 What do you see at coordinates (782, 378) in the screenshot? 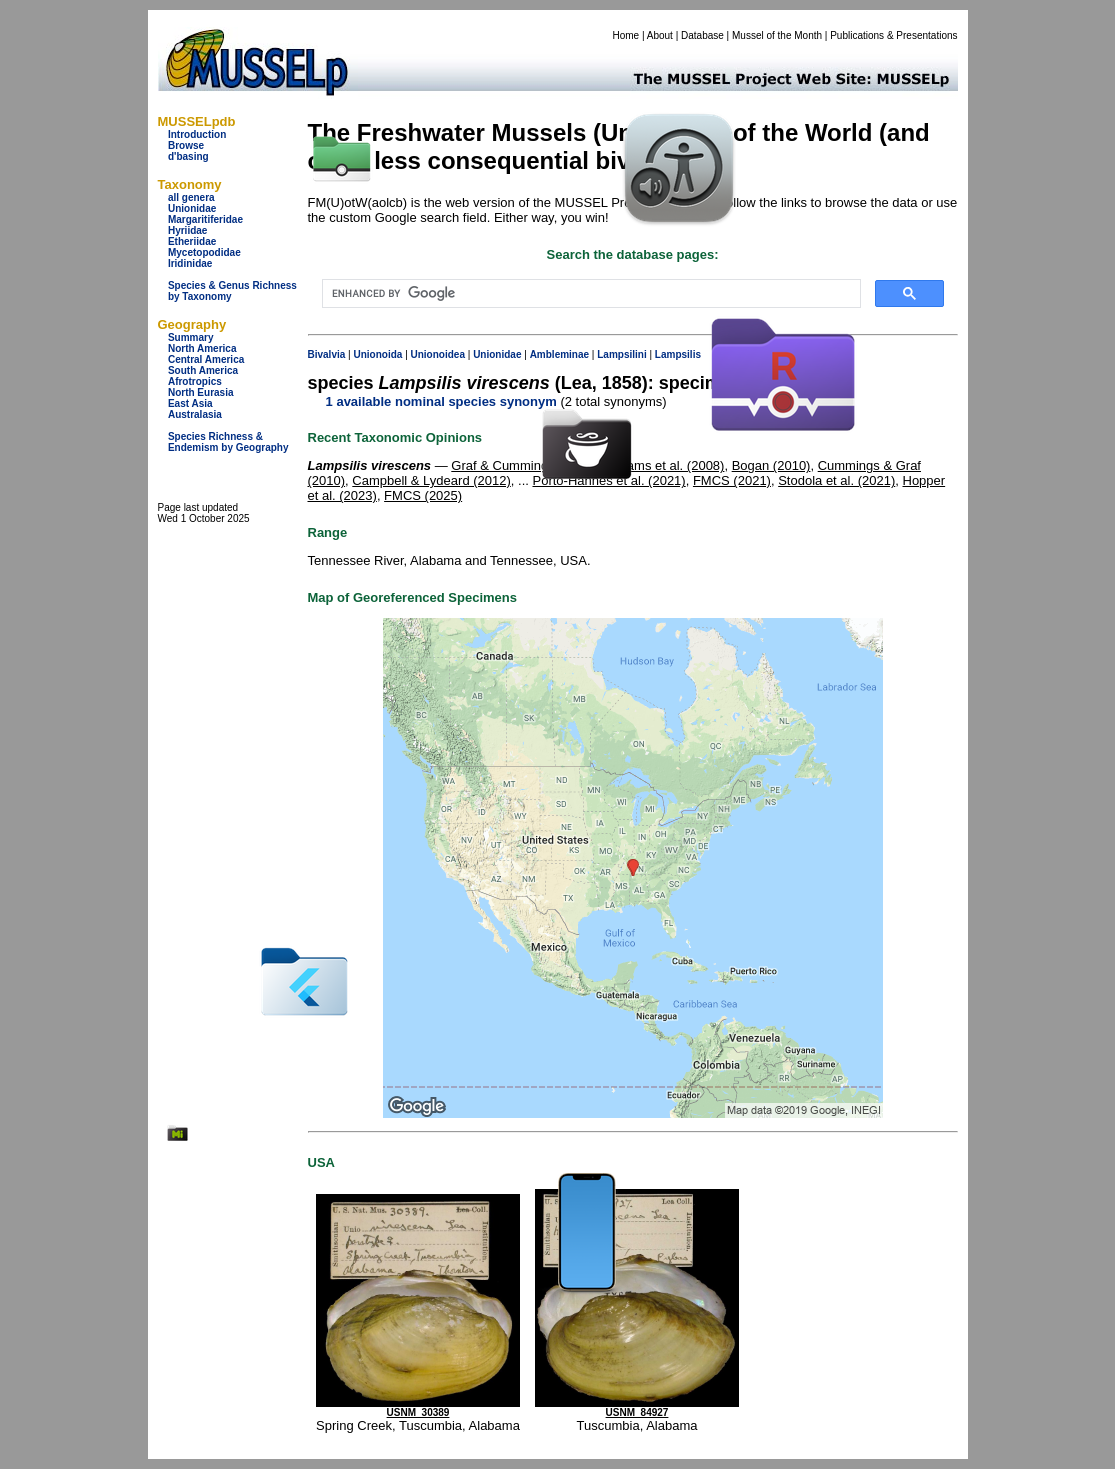
I see `folder for Pokémon Team Rocket collection or fan content` at bounding box center [782, 378].